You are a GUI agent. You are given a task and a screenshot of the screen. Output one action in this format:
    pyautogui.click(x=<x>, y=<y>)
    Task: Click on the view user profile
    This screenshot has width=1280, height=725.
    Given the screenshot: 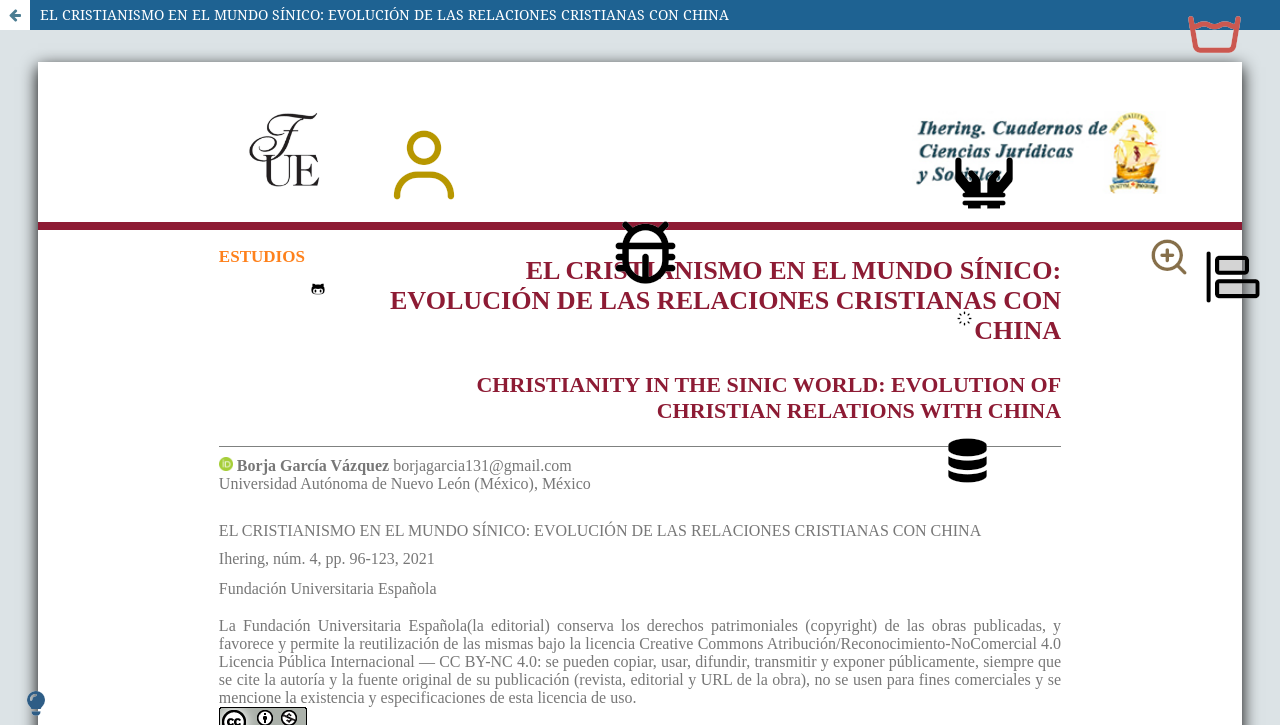 What is the action you would take?
    pyautogui.click(x=424, y=165)
    